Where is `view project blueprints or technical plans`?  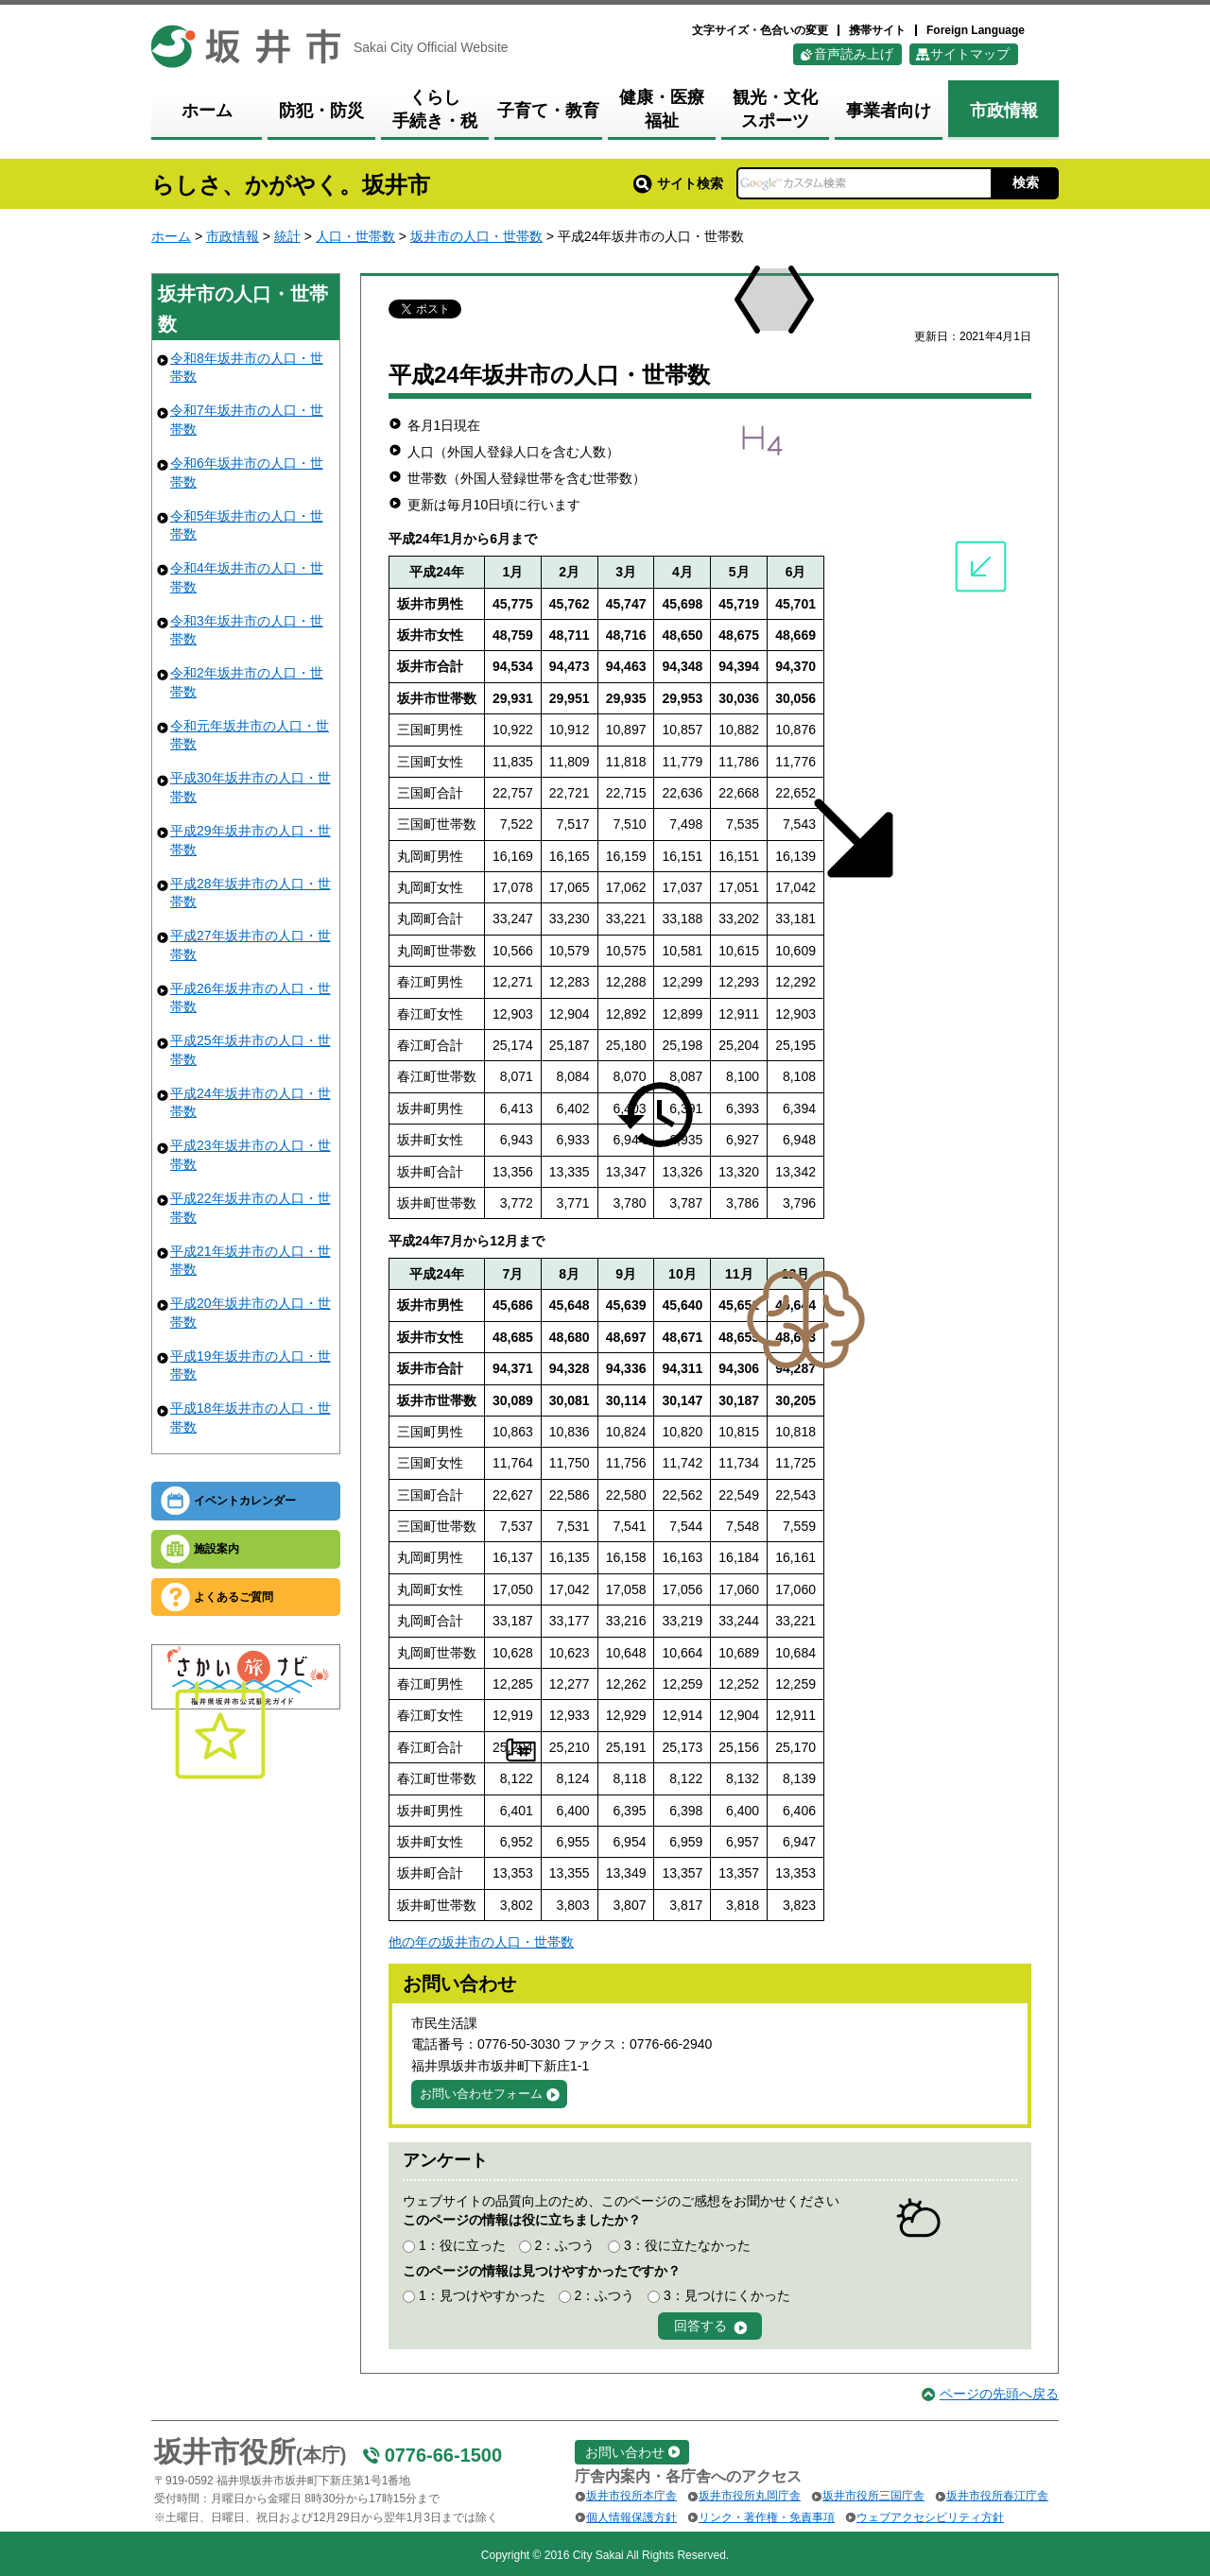
view project blueprints or technical plans is located at coordinates (521, 1751).